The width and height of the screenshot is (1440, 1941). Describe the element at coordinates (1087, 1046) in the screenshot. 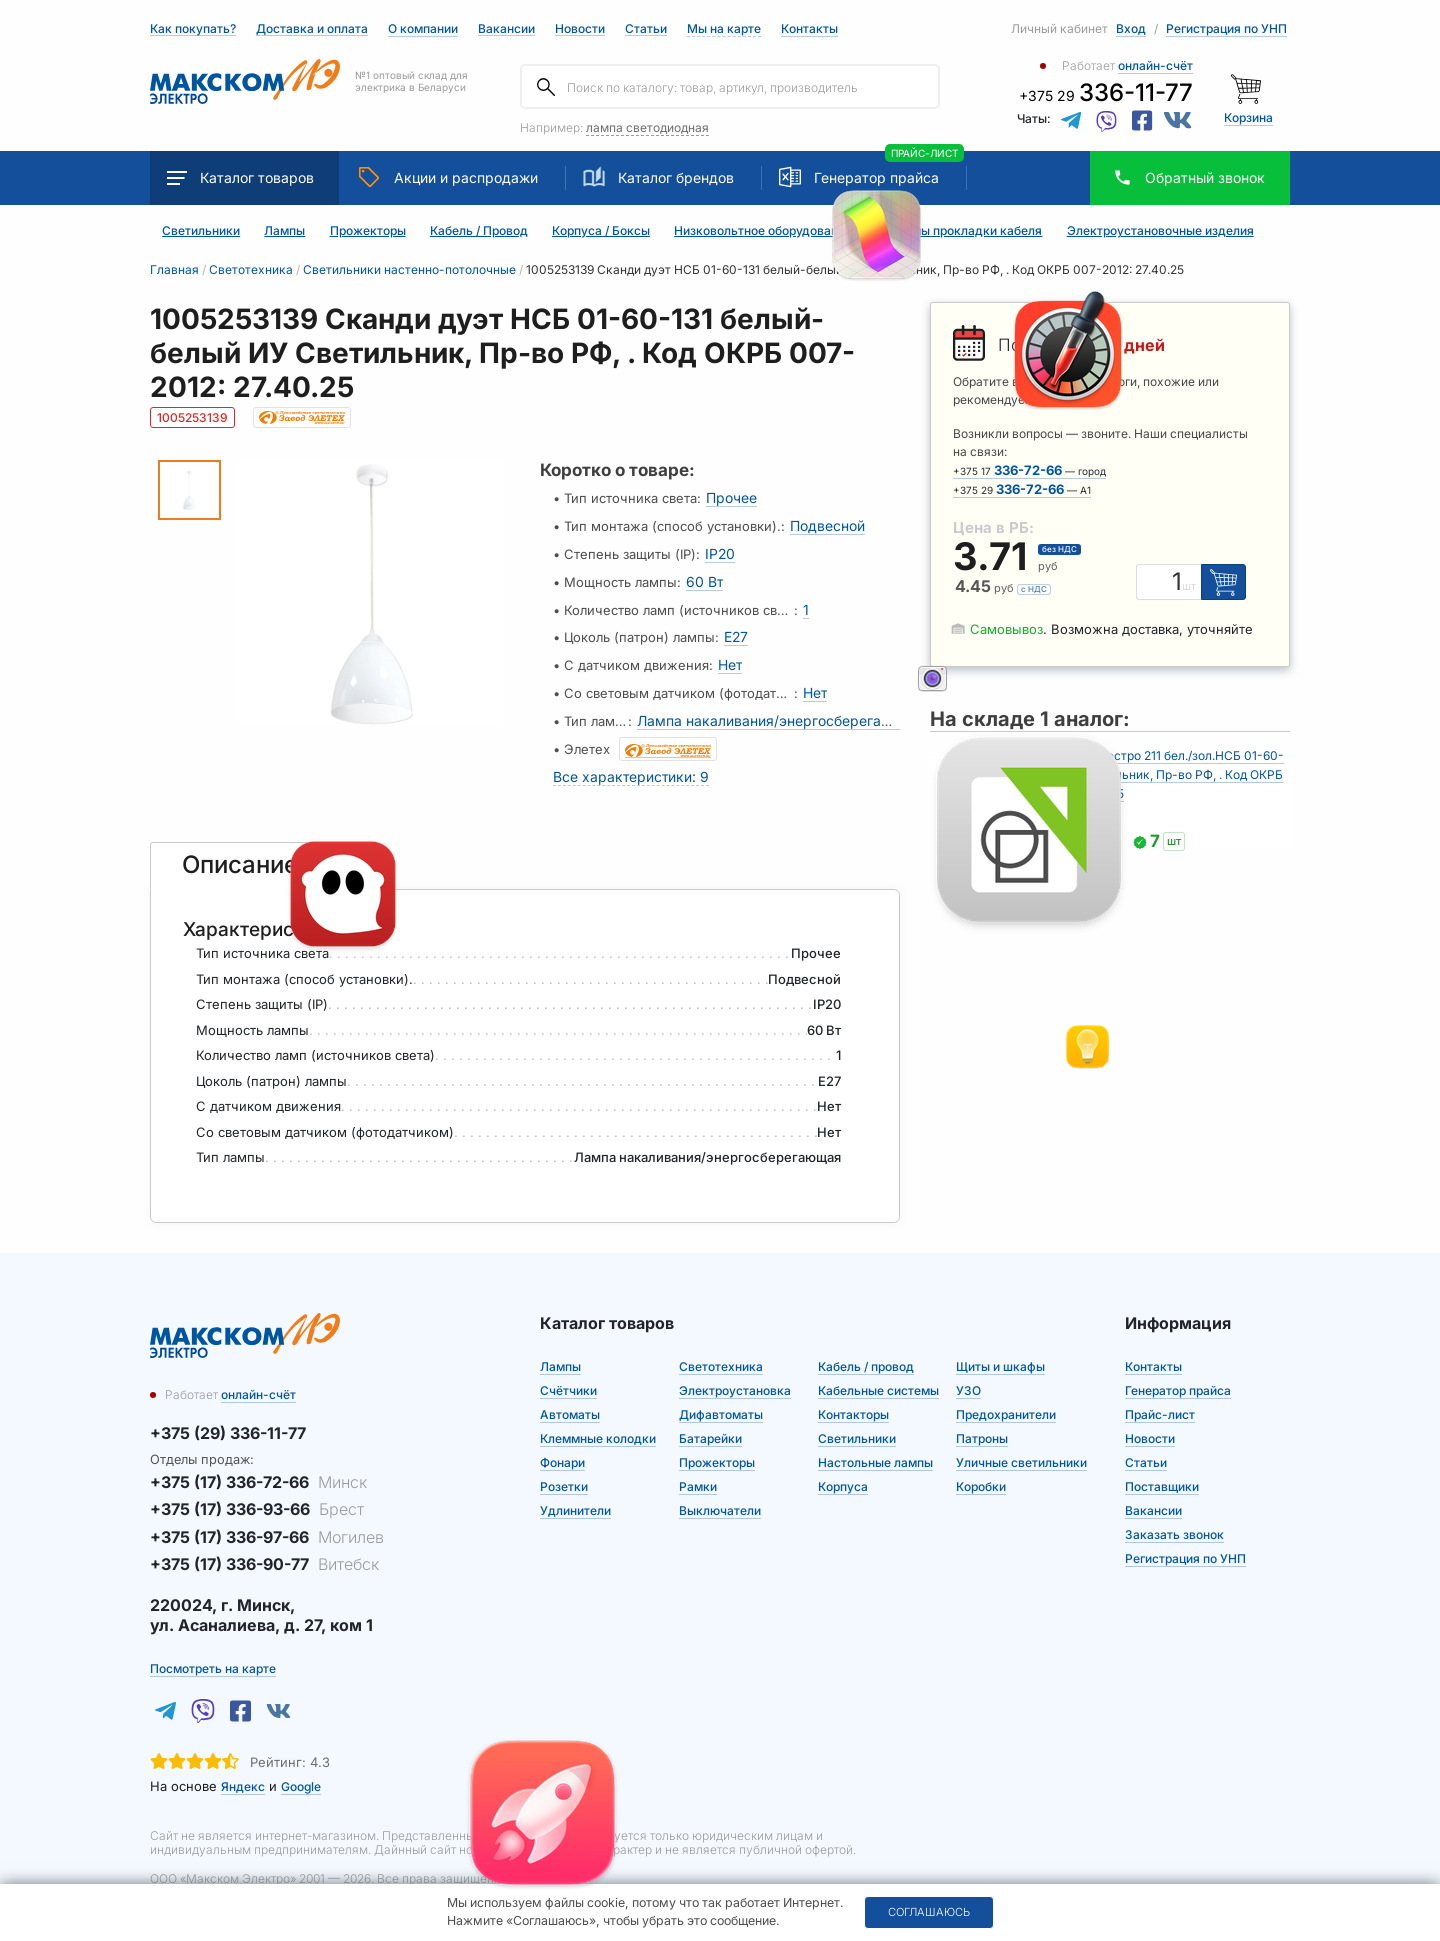

I see `open the Tips app for helpful hints and tutorials` at that location.